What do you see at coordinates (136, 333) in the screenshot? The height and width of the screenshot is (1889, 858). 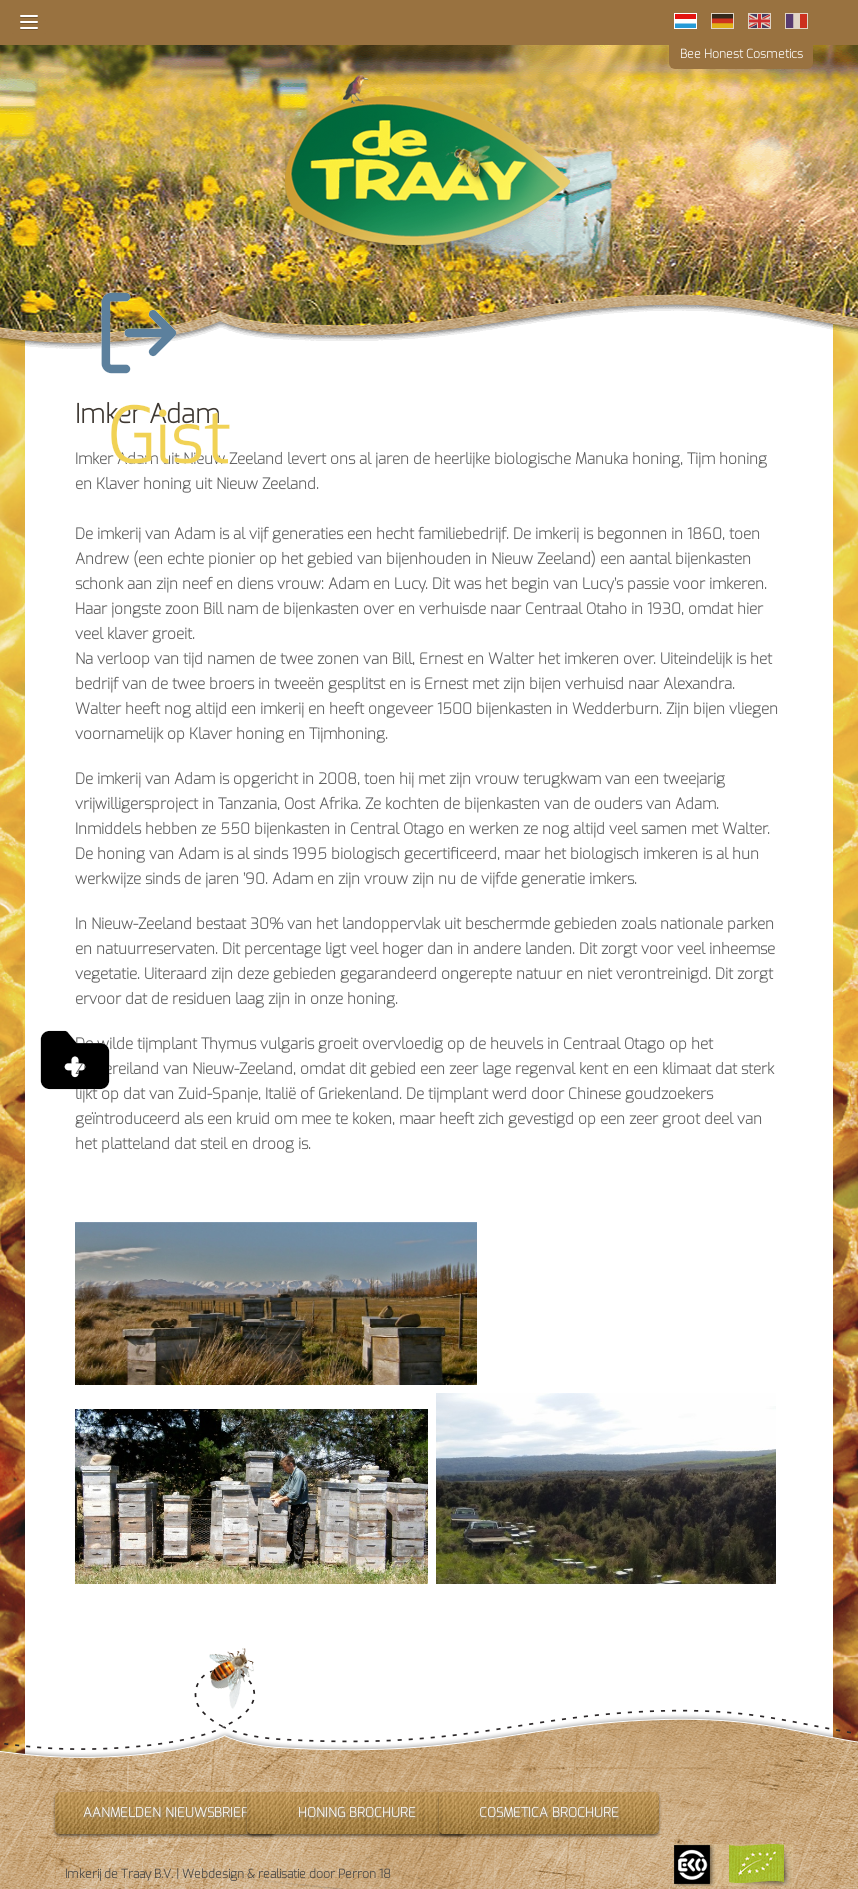 I see `sign out of your account` at bounding box center [136, 333].